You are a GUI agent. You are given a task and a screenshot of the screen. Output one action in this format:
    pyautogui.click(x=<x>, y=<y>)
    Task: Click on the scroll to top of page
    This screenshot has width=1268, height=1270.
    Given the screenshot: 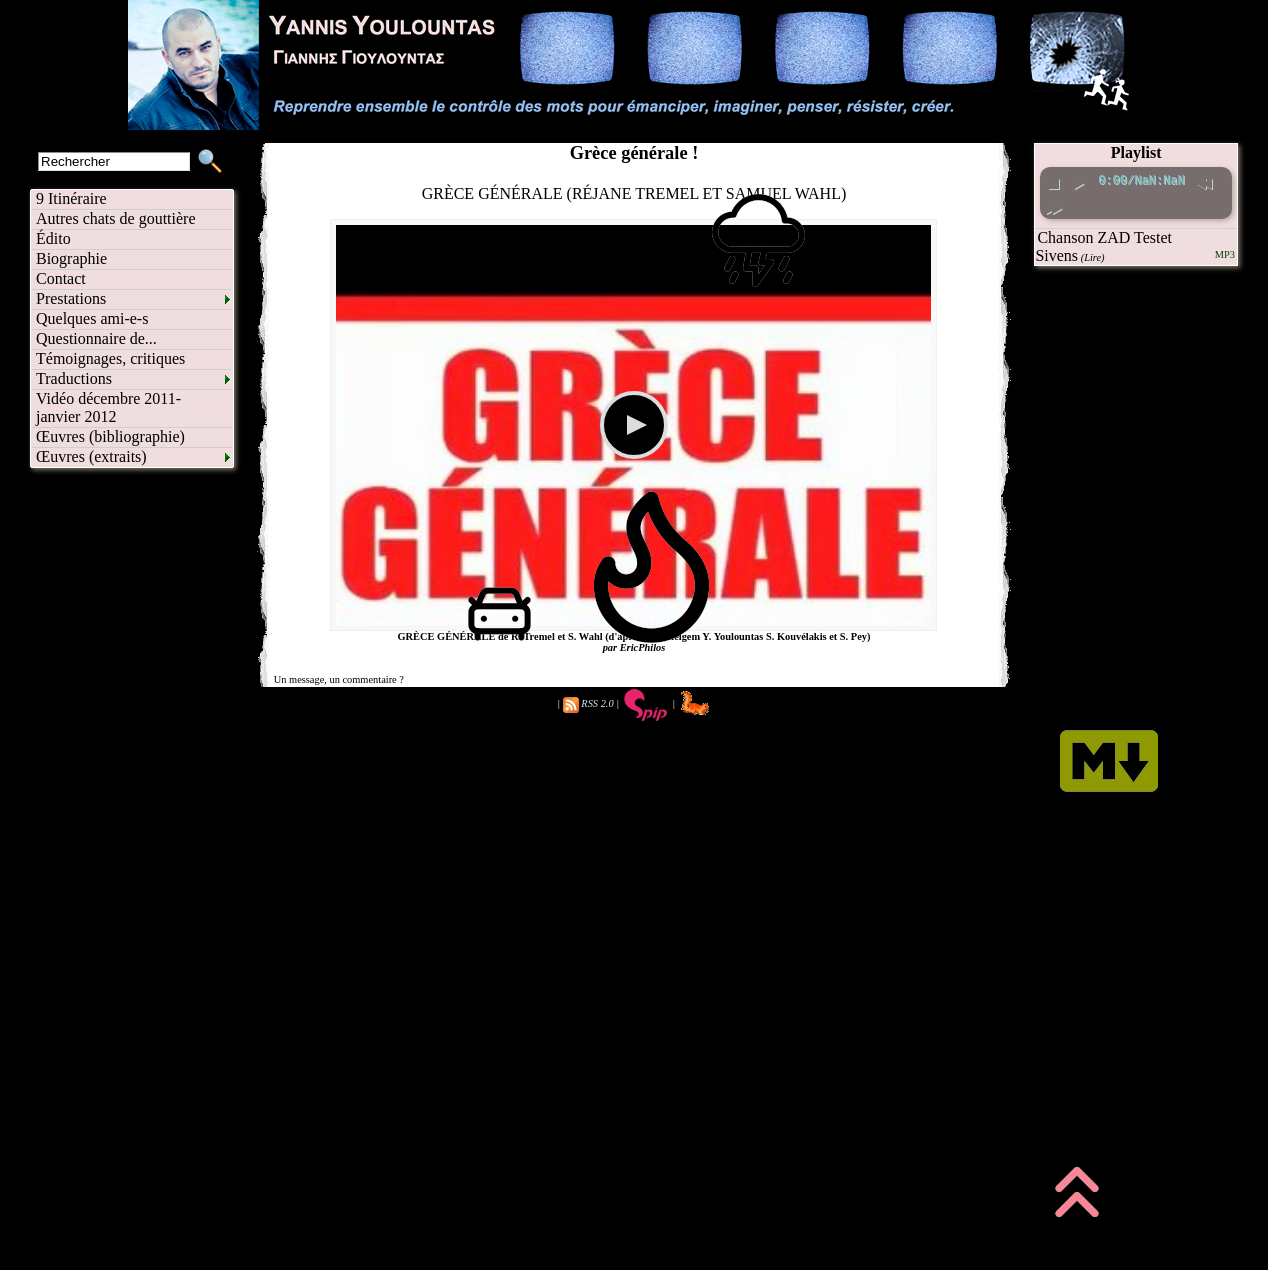 What is the action you would take?
    pyautogui.click(x=1077, y=1192)
    